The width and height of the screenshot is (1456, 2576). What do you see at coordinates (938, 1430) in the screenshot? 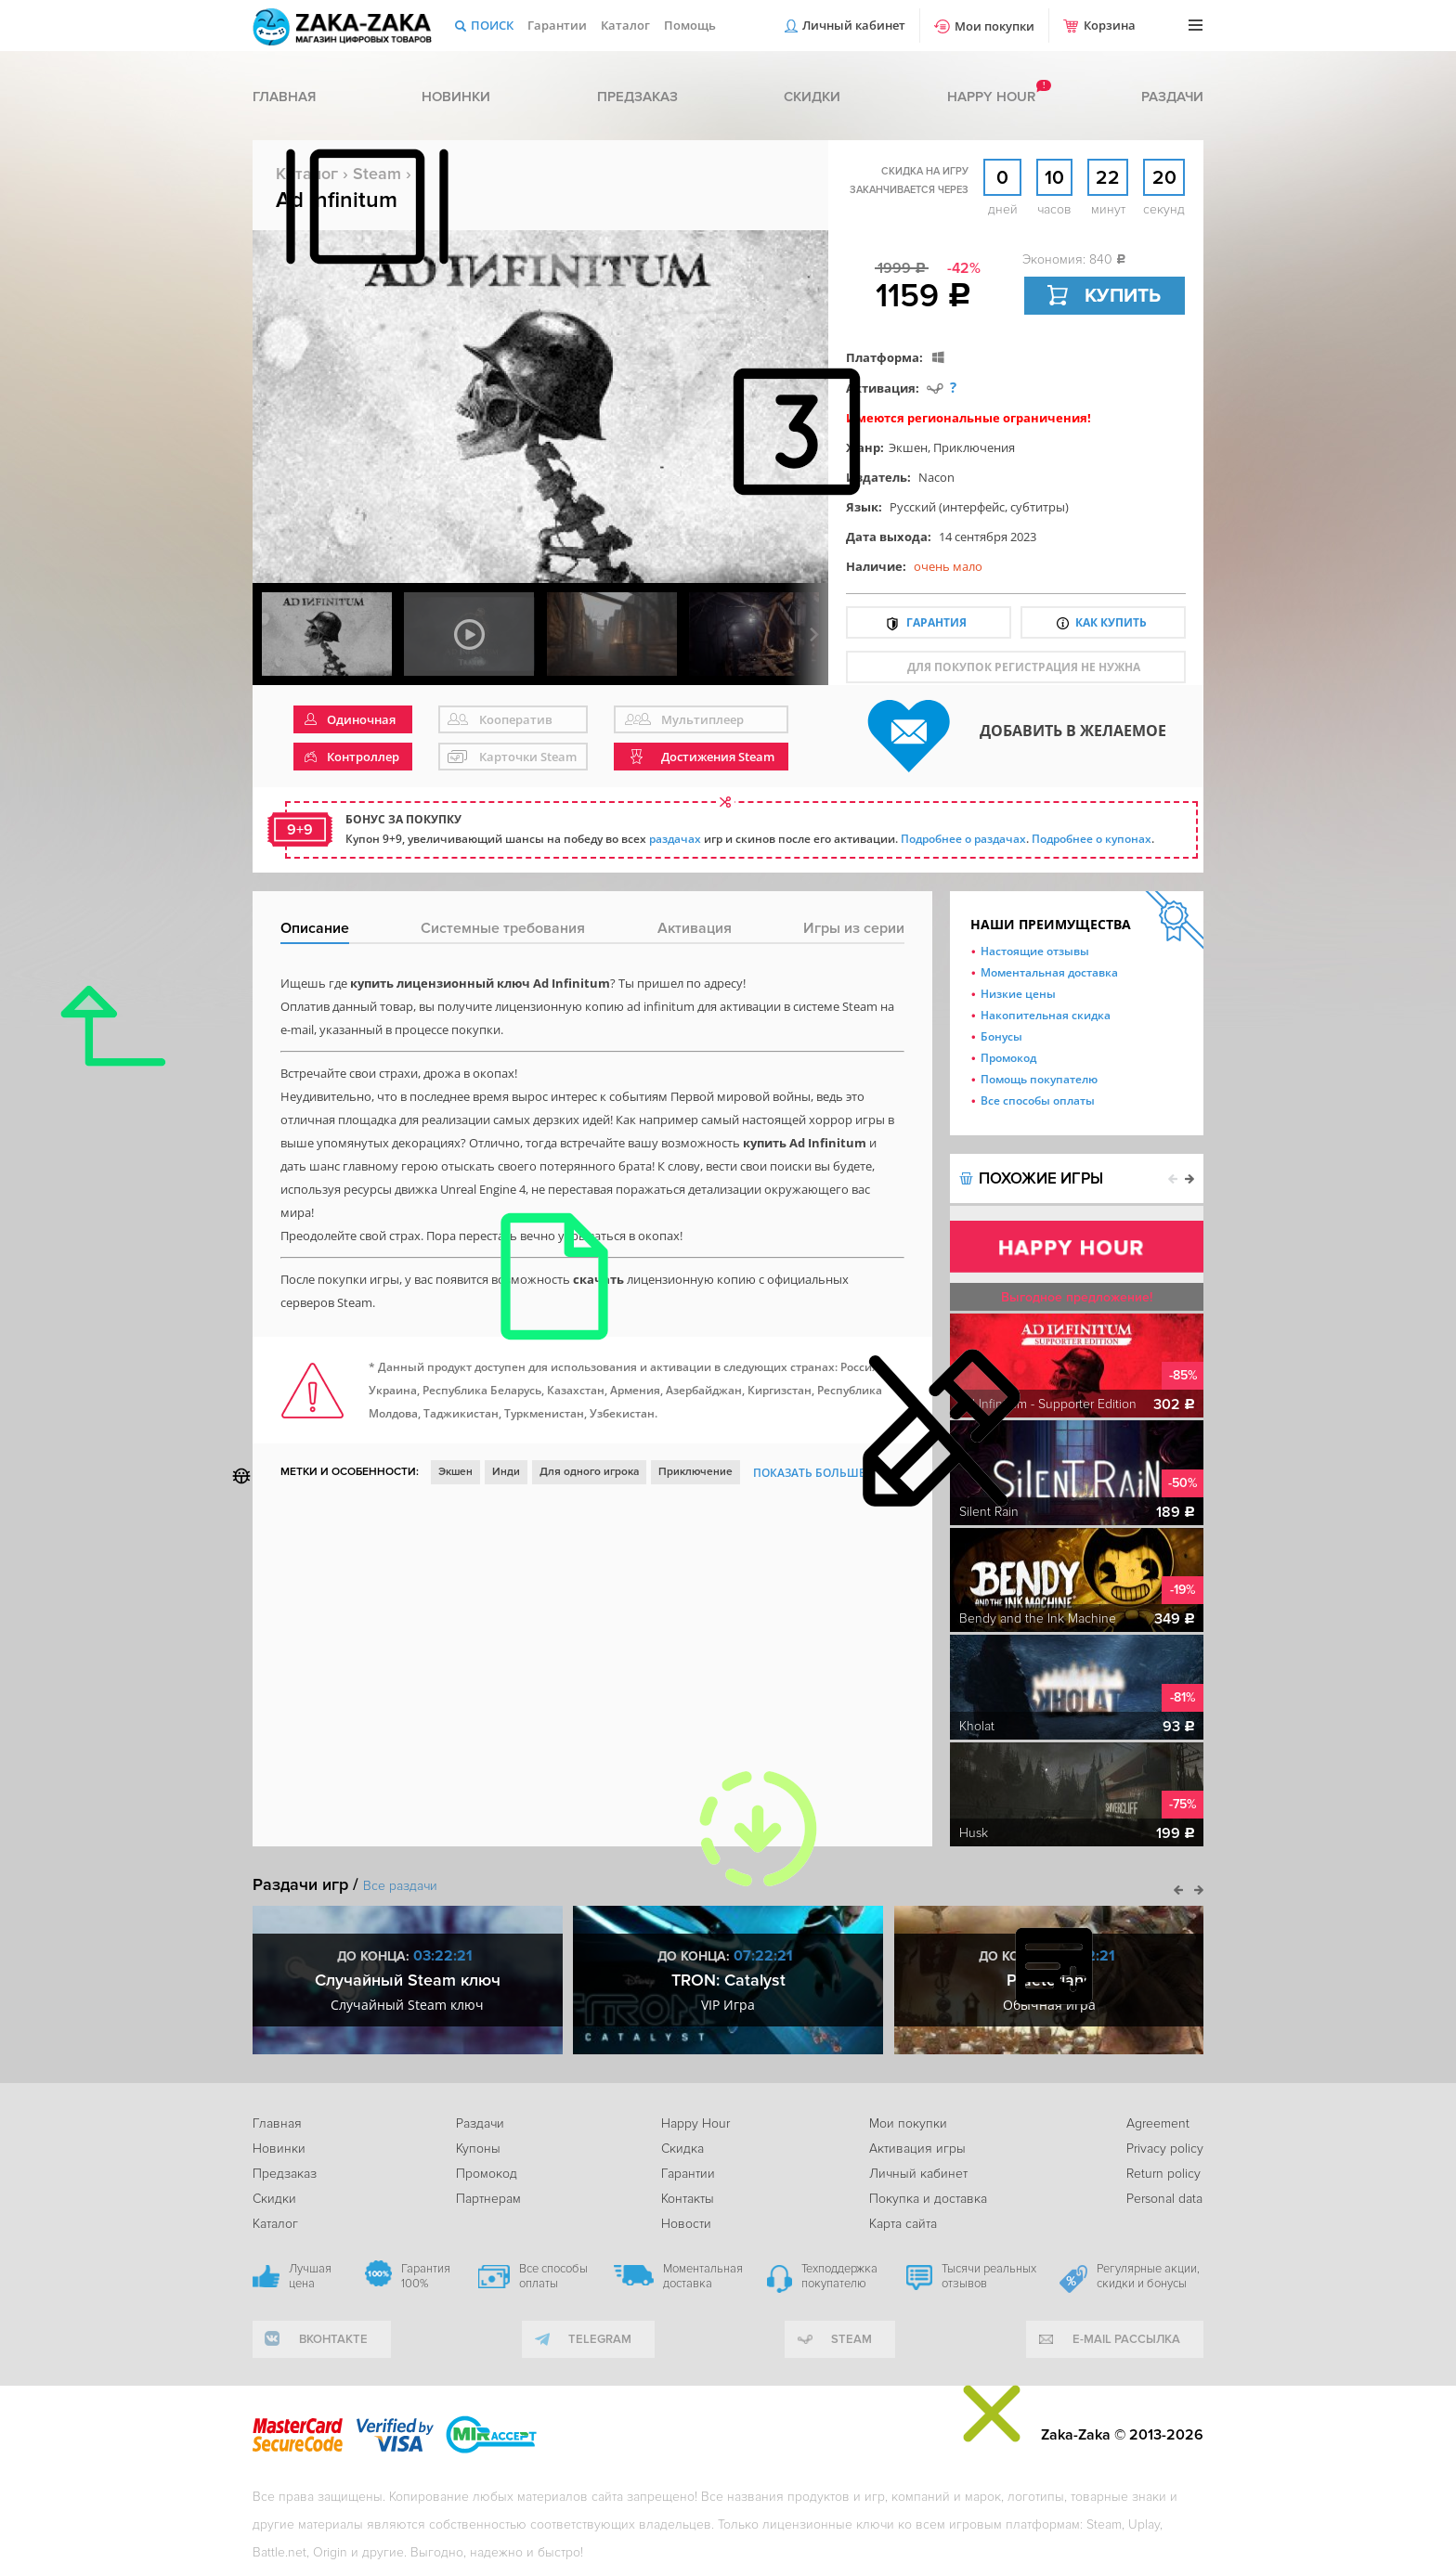
I see `editing is disabled or unavailable` at bounding box center [938, 1430].